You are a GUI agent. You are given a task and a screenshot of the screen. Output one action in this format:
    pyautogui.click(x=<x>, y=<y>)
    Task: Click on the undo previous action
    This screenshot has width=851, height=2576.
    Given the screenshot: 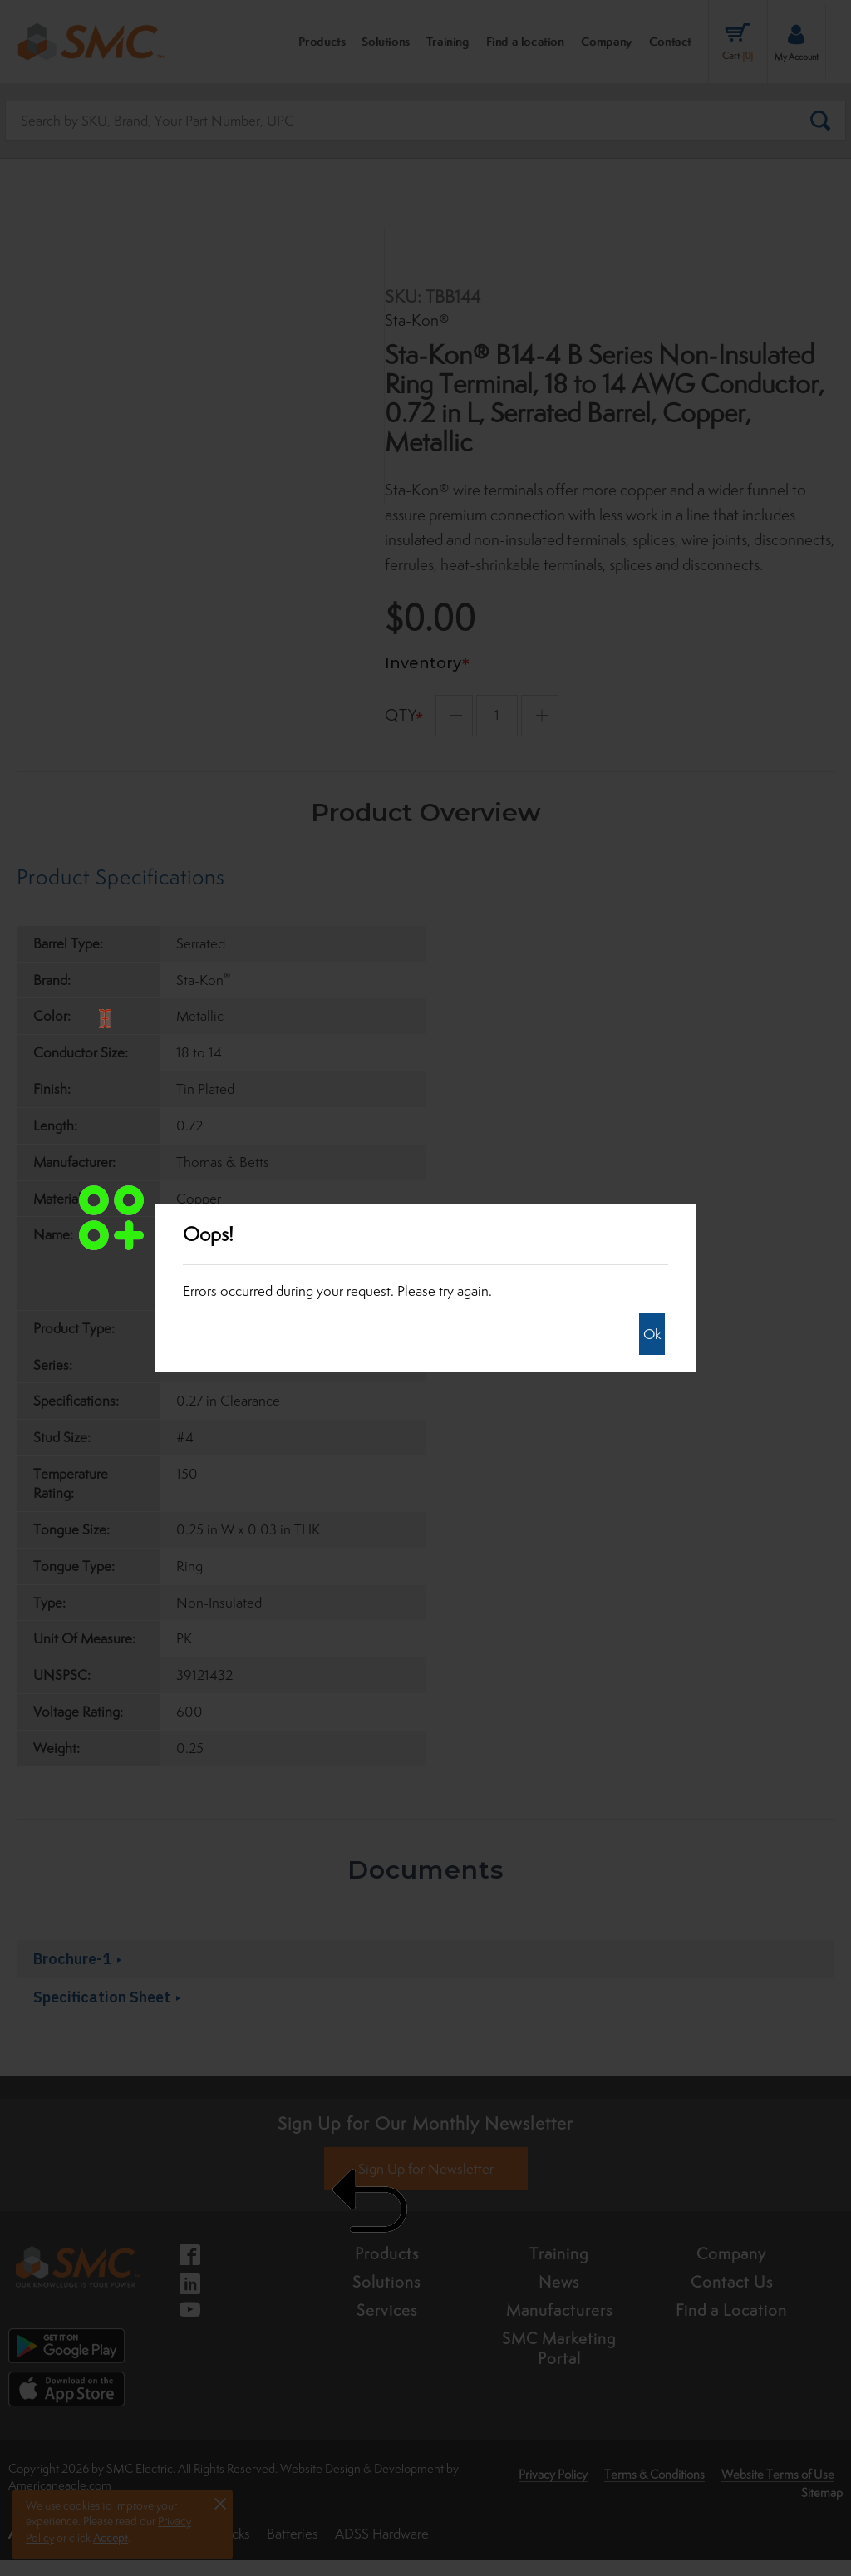 What is the action you would take?
    pyautogui.click(x=370, y=2204)
    